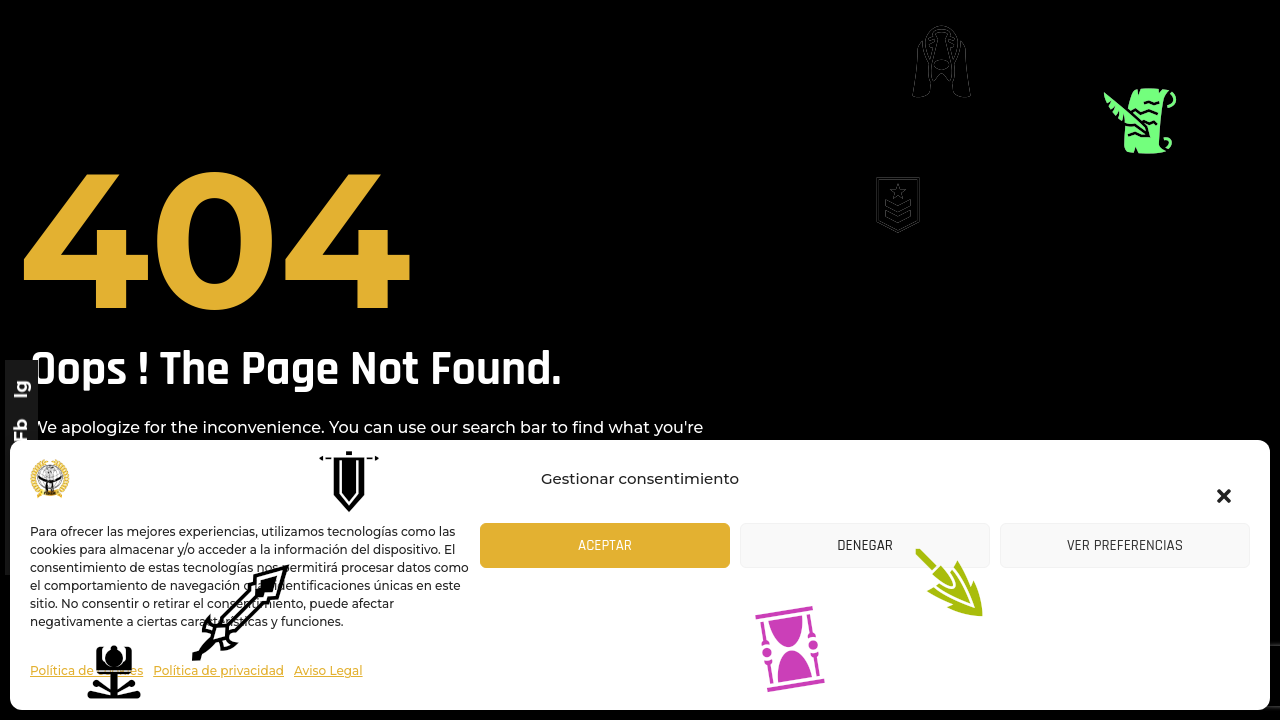 The height and width of the screenshot is (720, 1280). Describe the element at coordinates (240, 612) in the screenshot. I see `equip a legendary or rare weapon` at that location.